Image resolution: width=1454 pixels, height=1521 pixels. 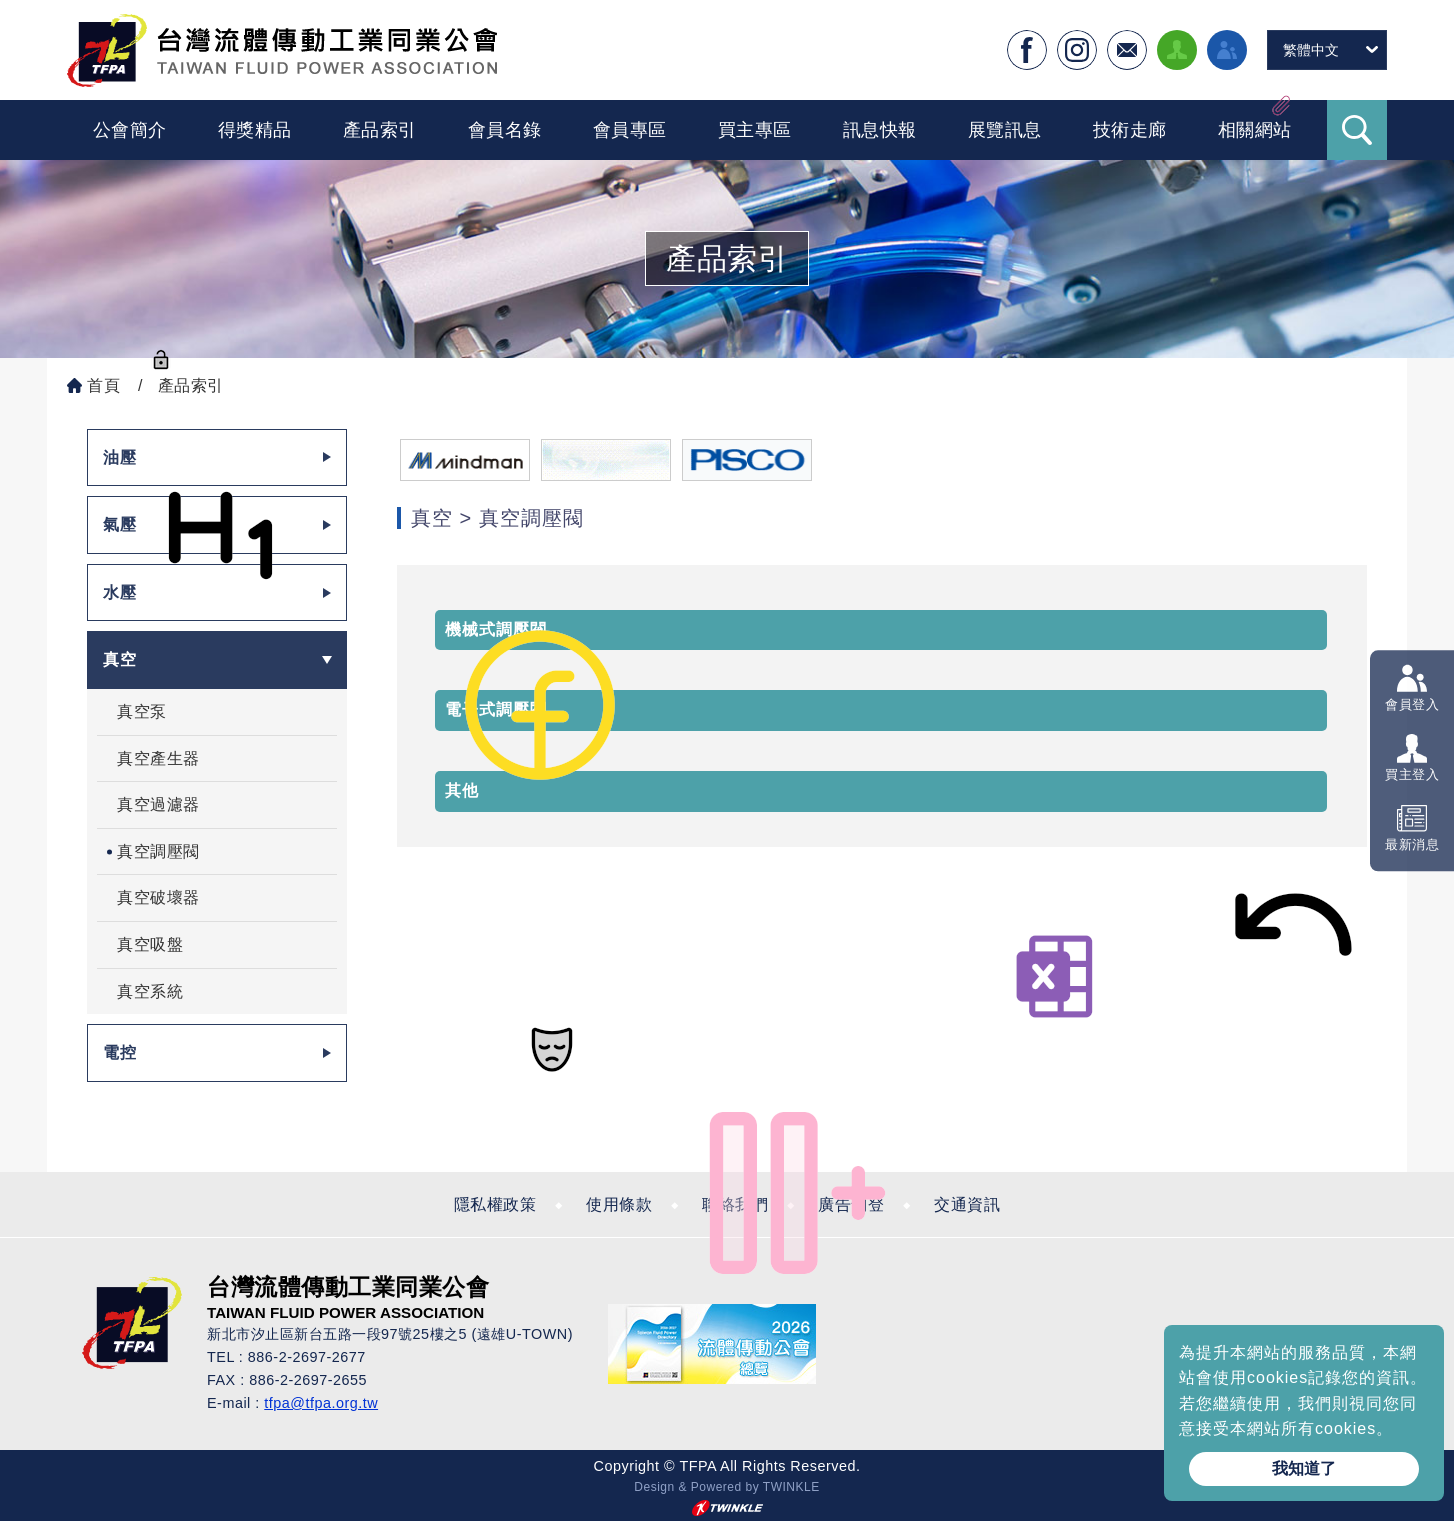 What do you see at coordinates (1057, 976) in the screenshot?
I see `open Microsoft Excel` at bounding box center [1057, 976].